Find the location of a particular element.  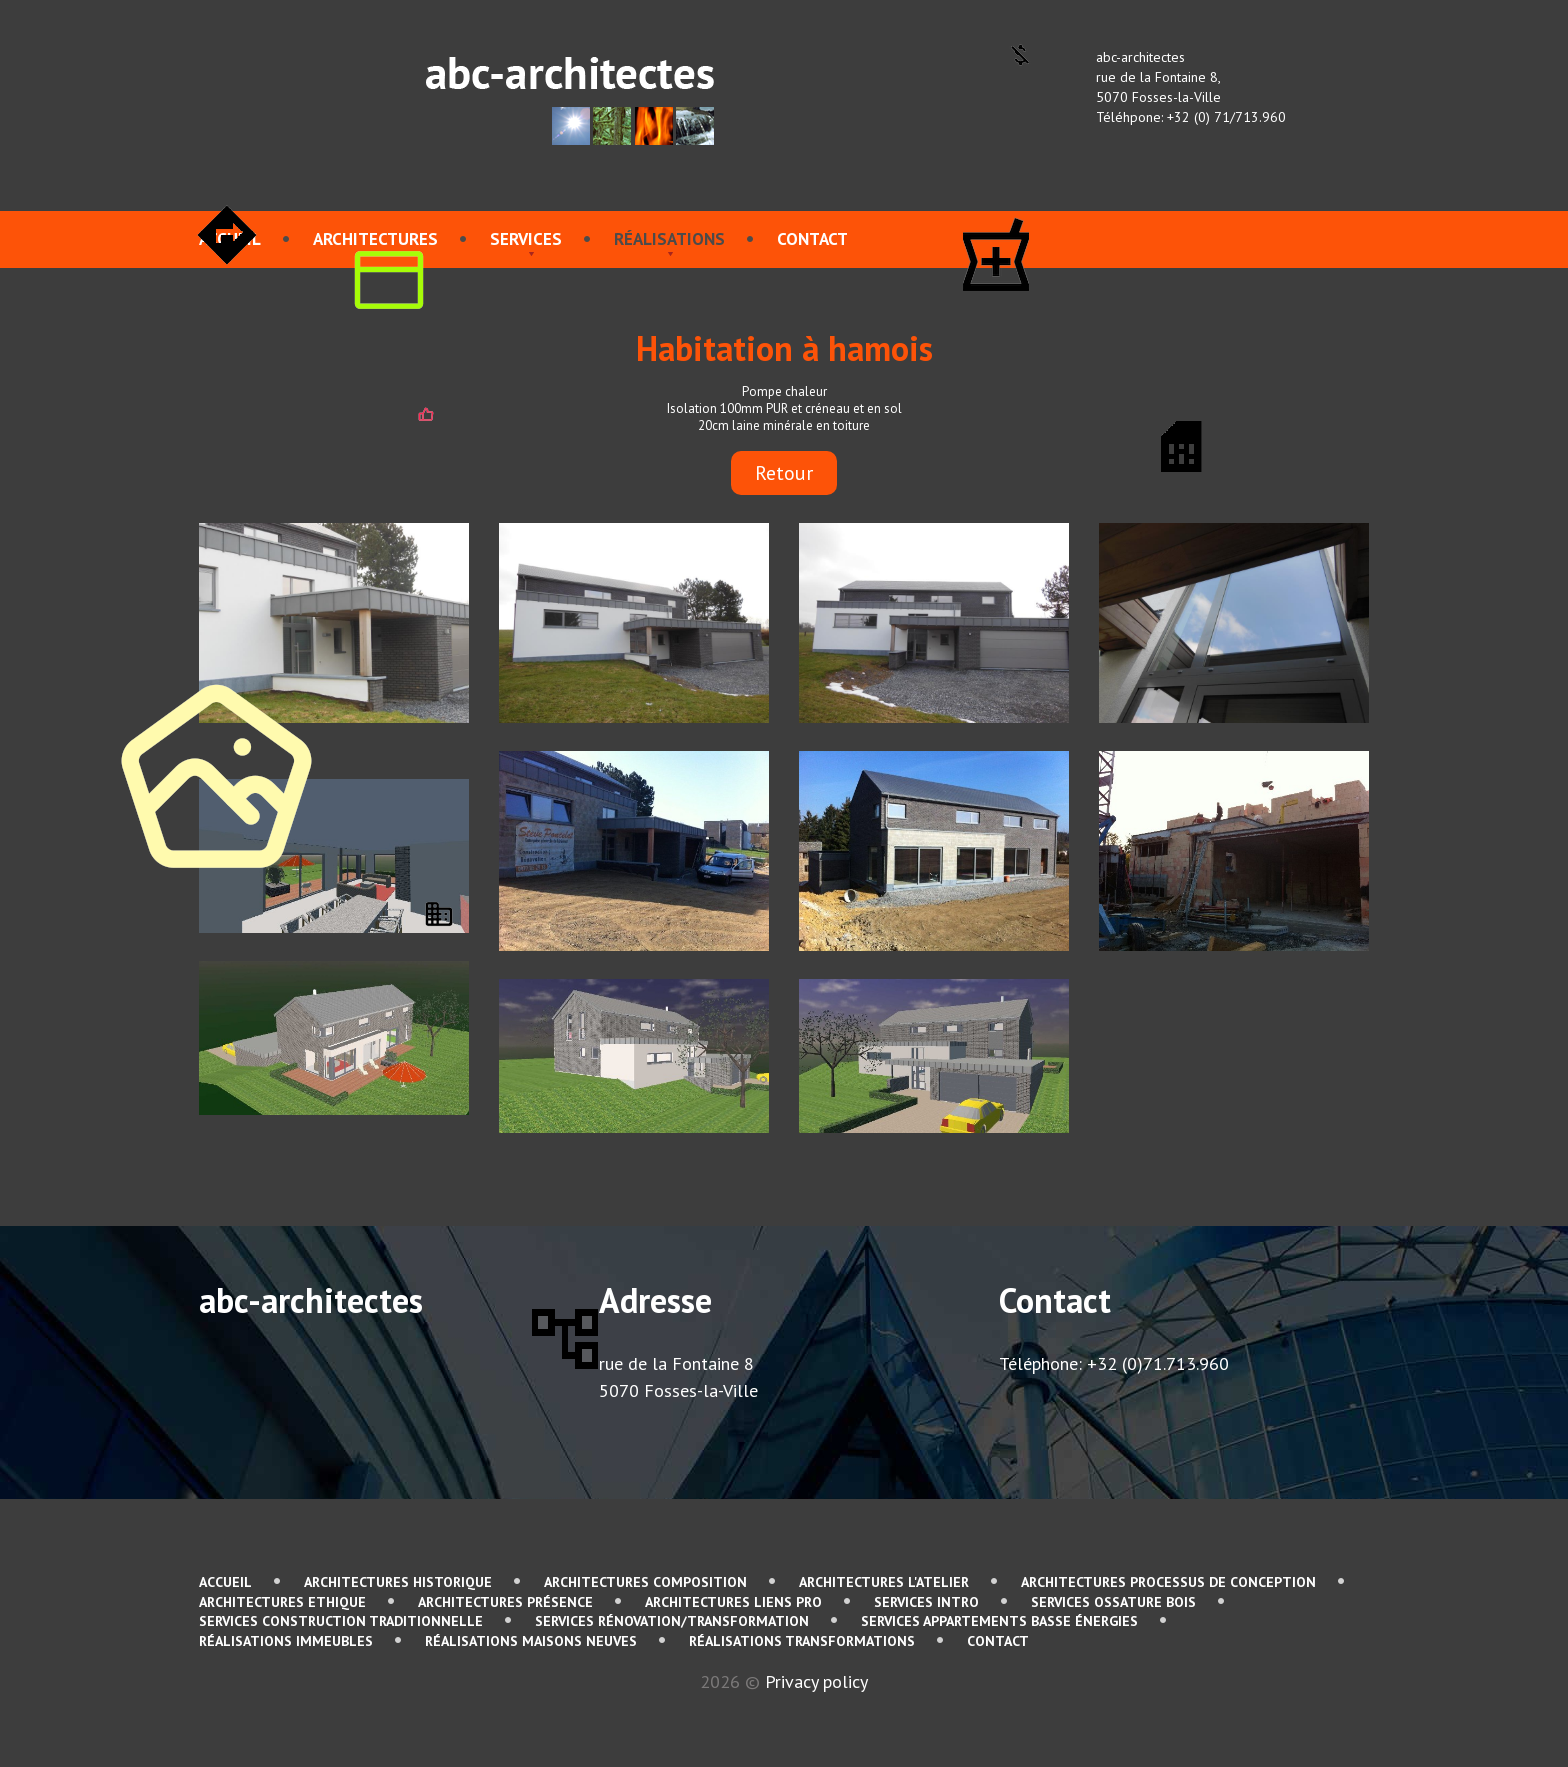

indicates no cost or free item is located at coordinates (1020, 55).